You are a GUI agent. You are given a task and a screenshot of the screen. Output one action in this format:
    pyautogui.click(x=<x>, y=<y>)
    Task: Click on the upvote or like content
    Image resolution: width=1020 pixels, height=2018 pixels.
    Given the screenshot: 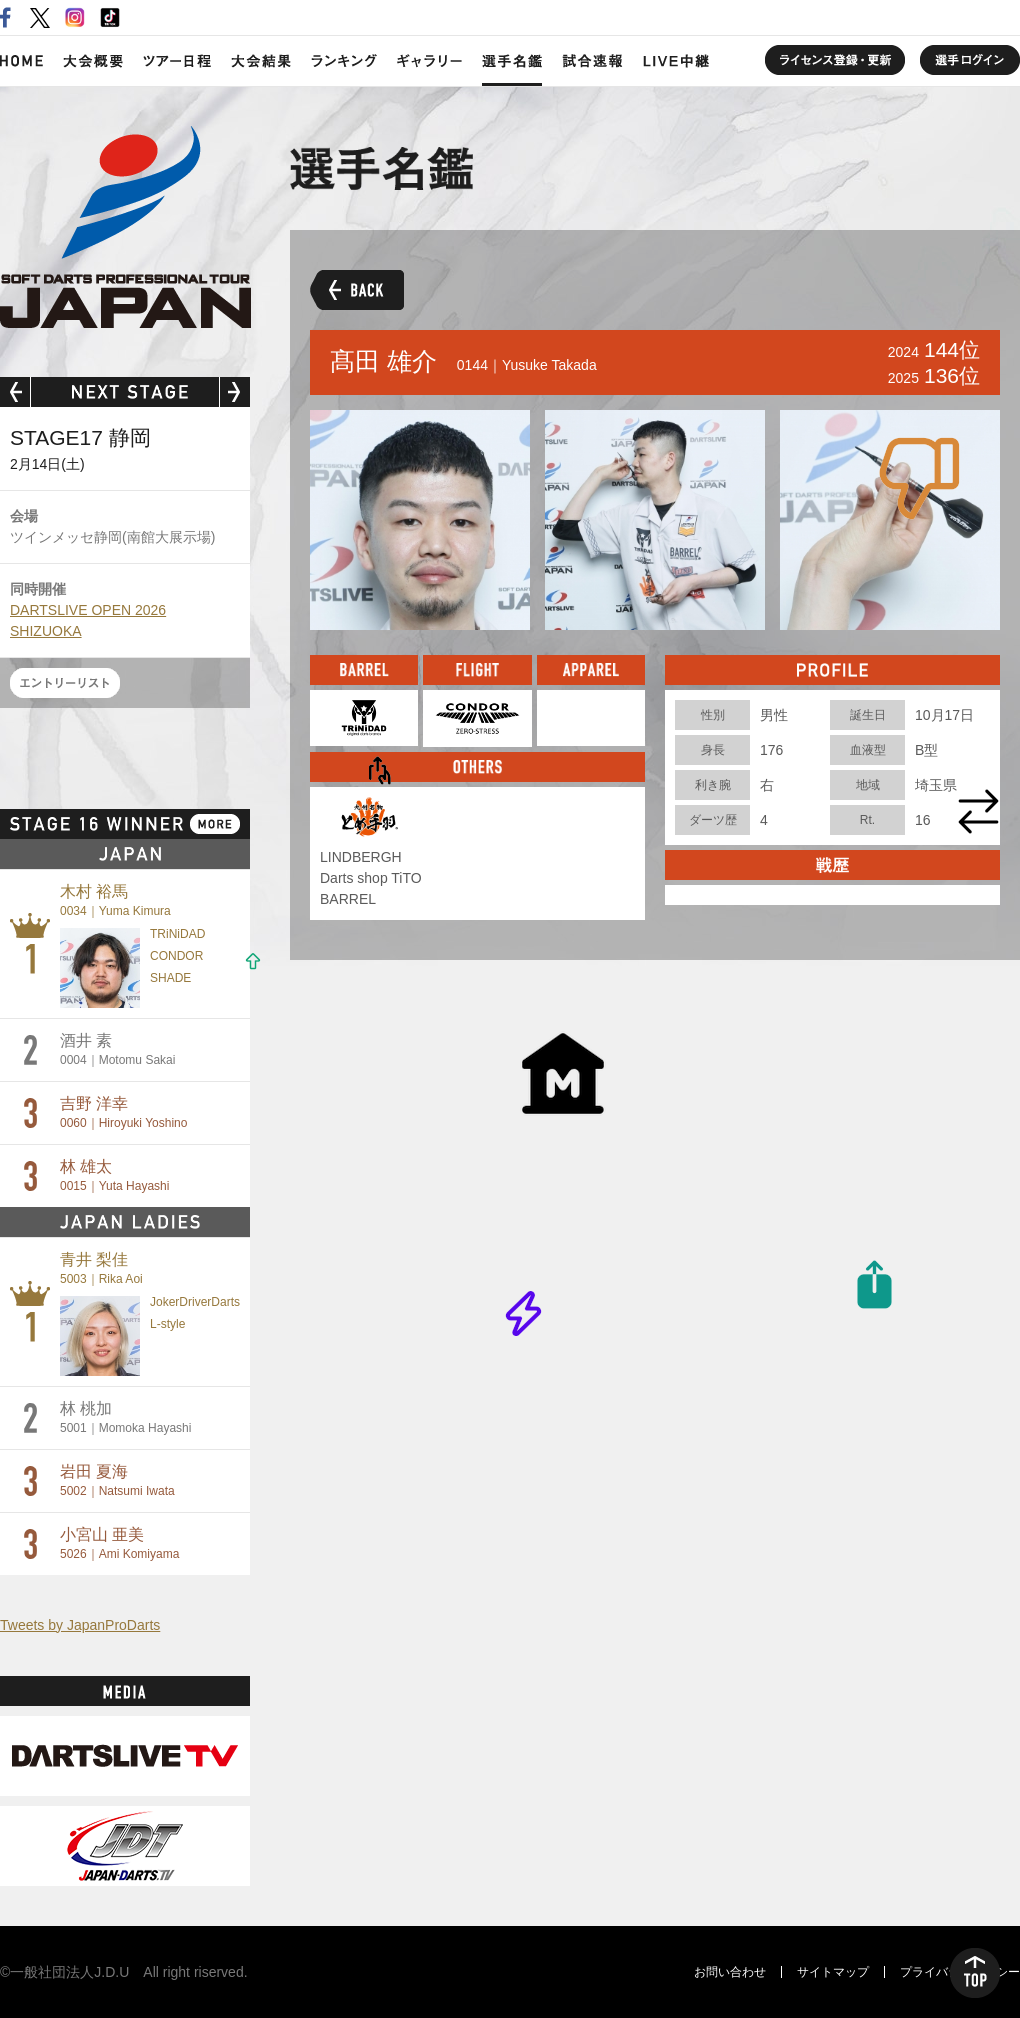 What is the action you would take?
    pyautogui.click(x=253, y=961)
    